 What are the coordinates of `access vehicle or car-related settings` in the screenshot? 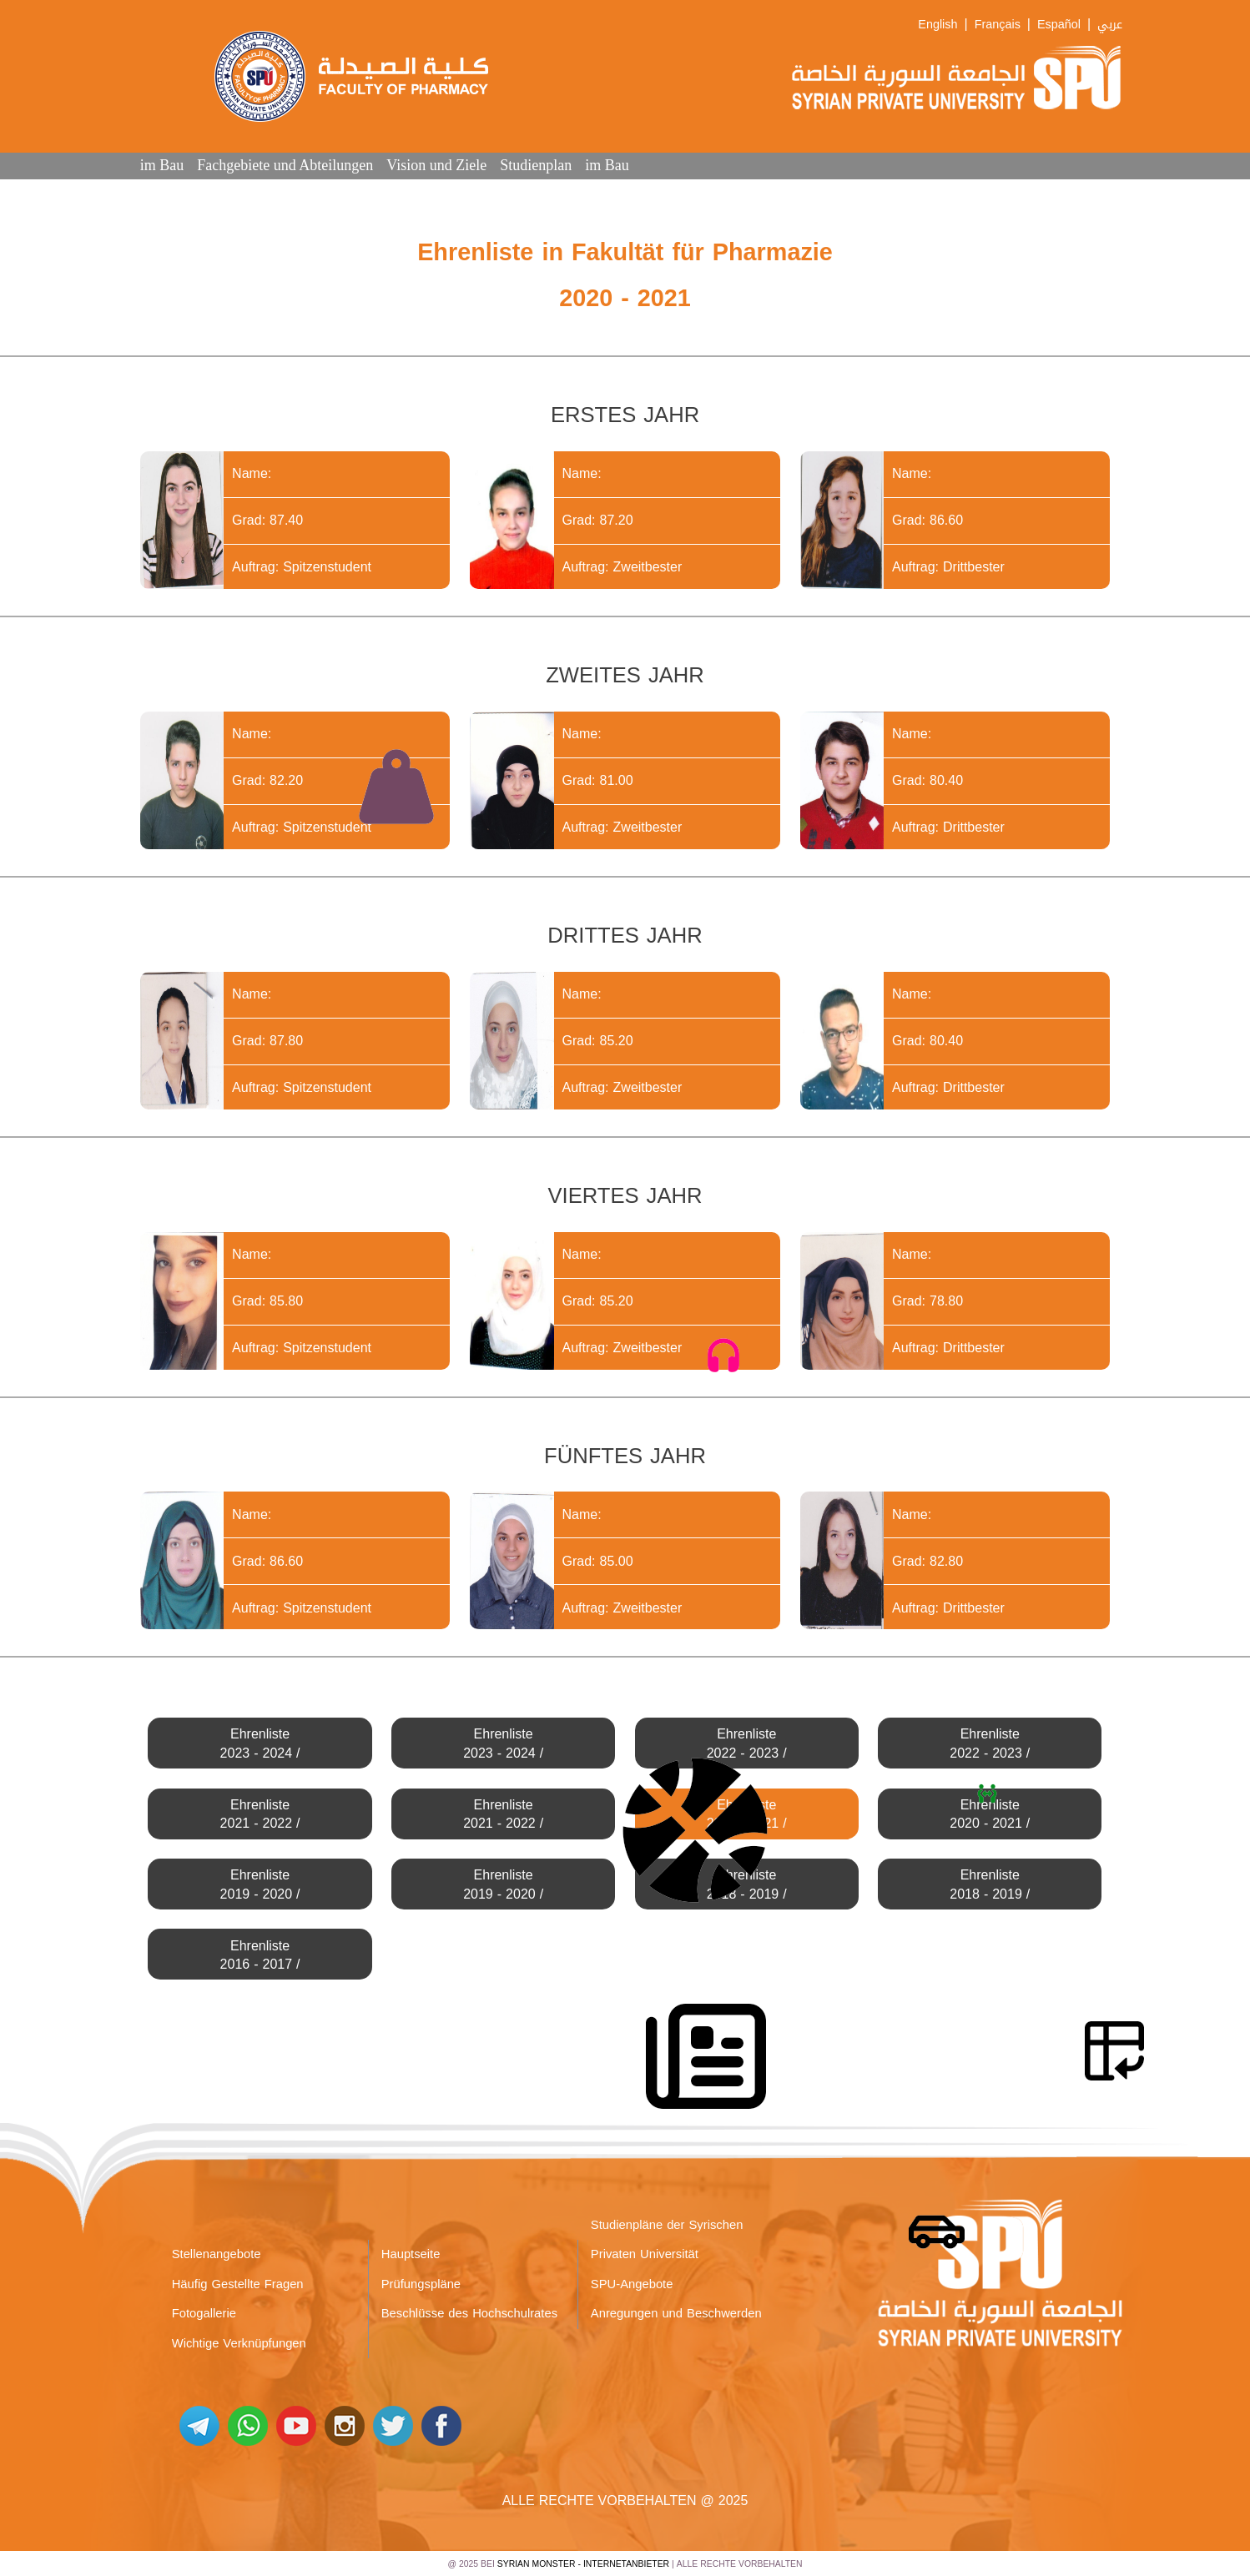 It's located at (936, 2230).